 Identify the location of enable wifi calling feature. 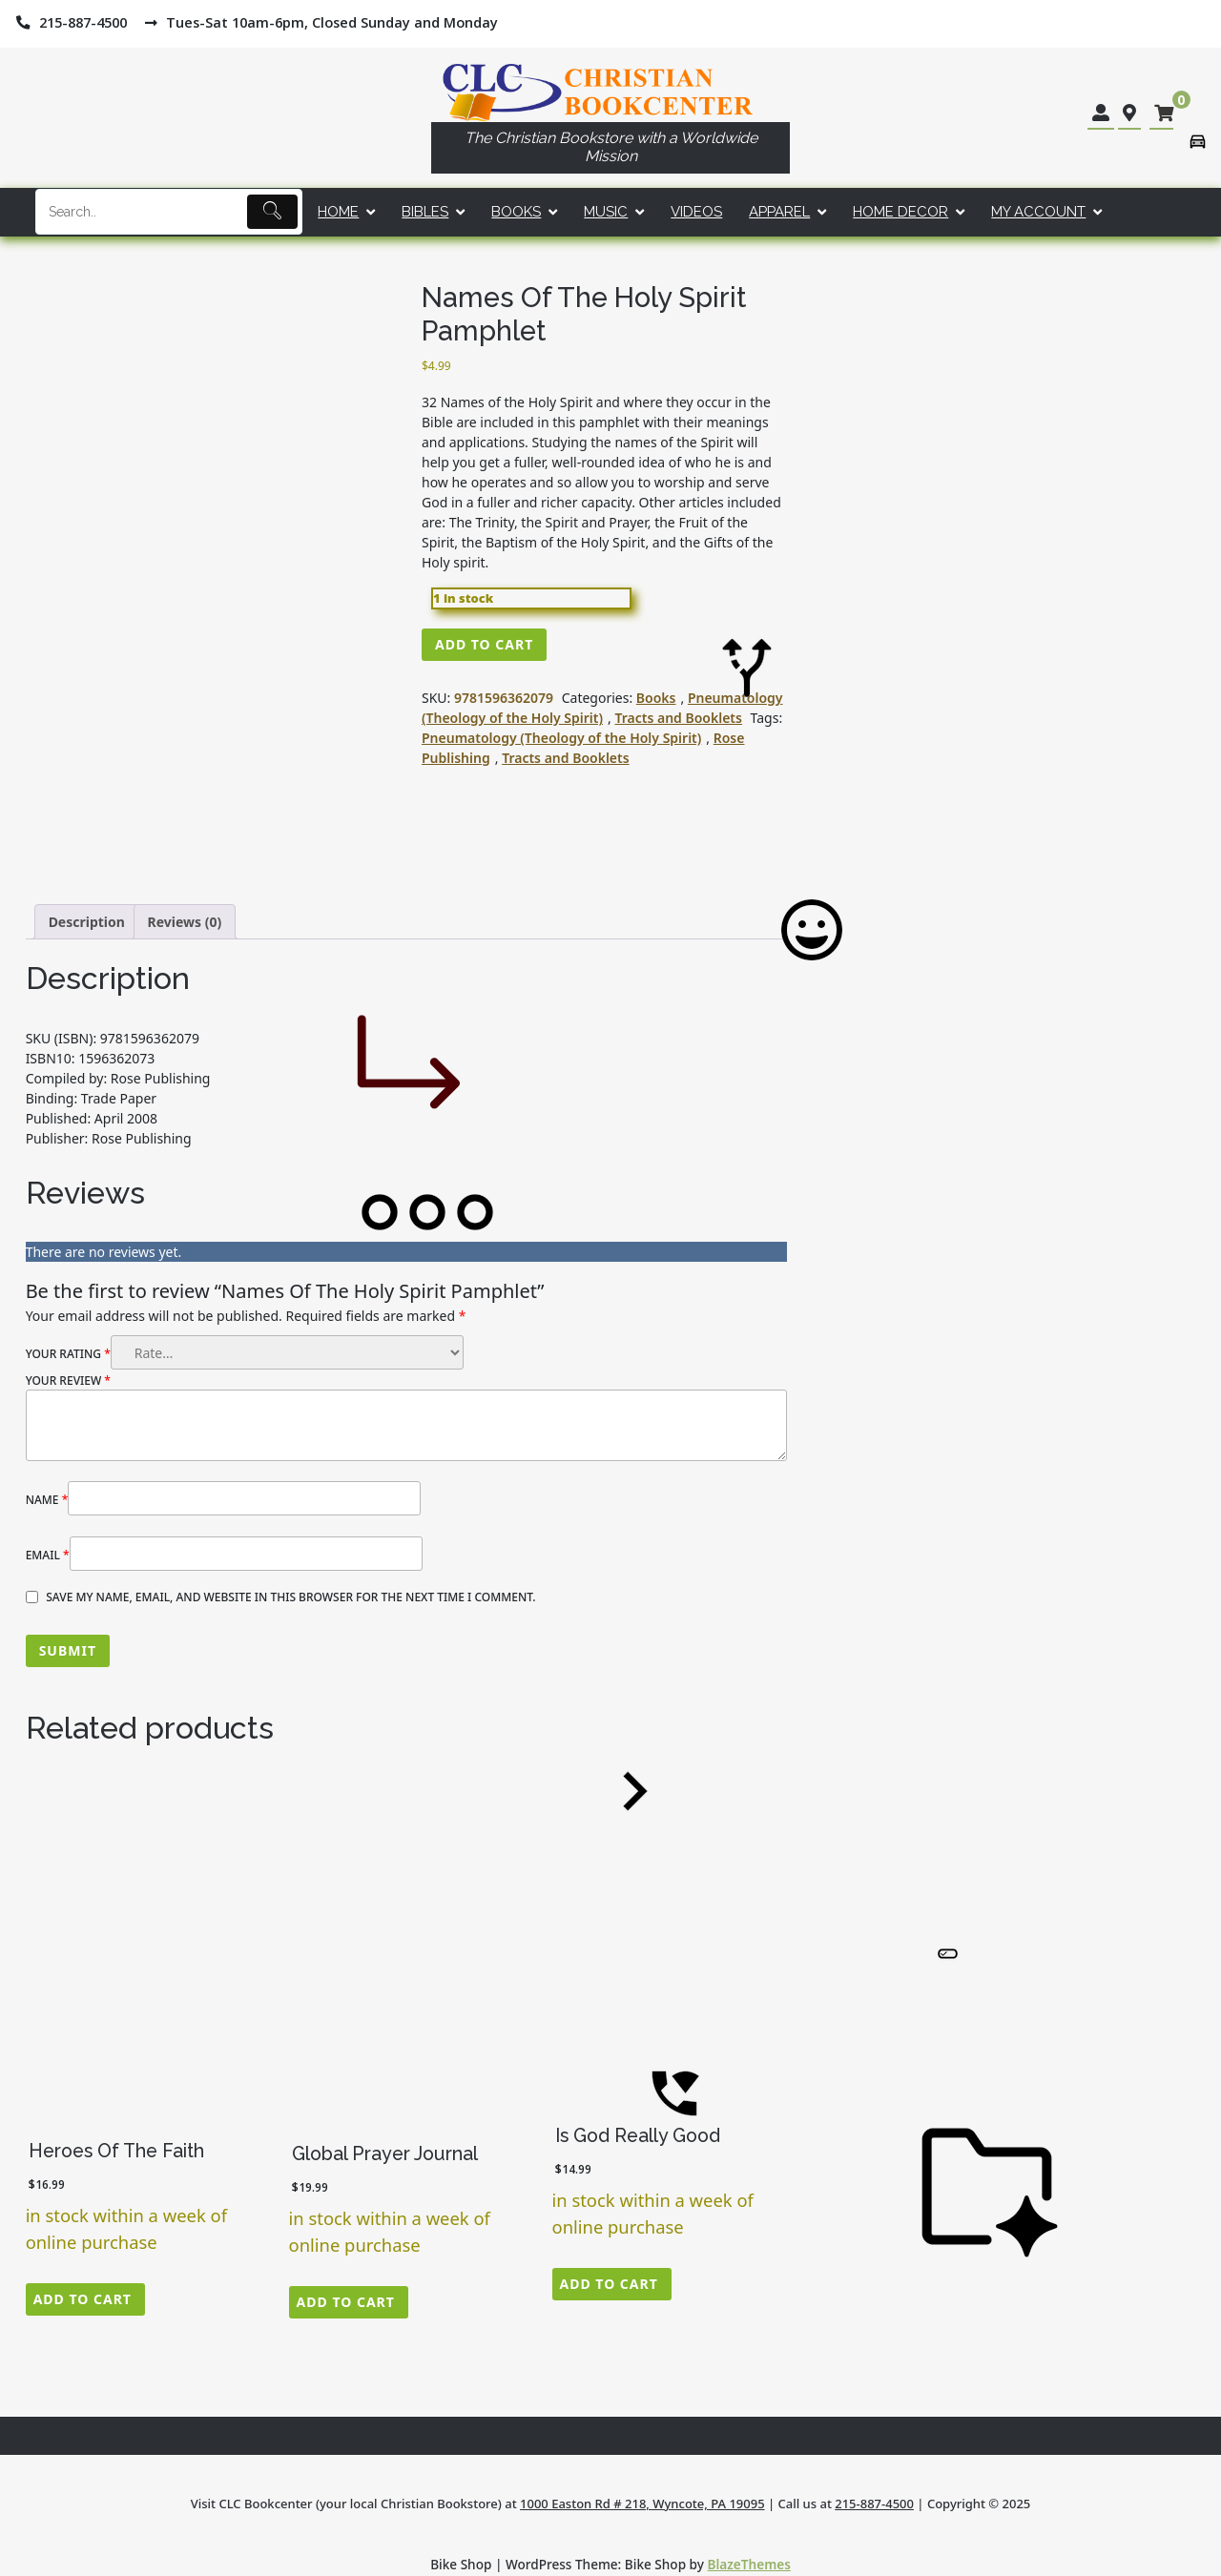
(674, 2093).